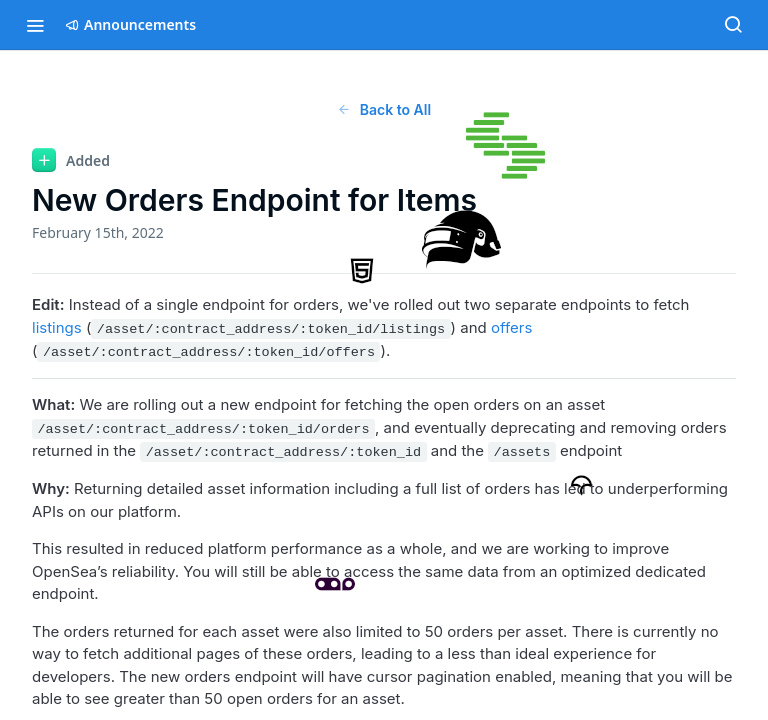 The height and width of the screenshot is (720, 768). I want to click on indicates HTML5 technology or web development, so click(362, 271).